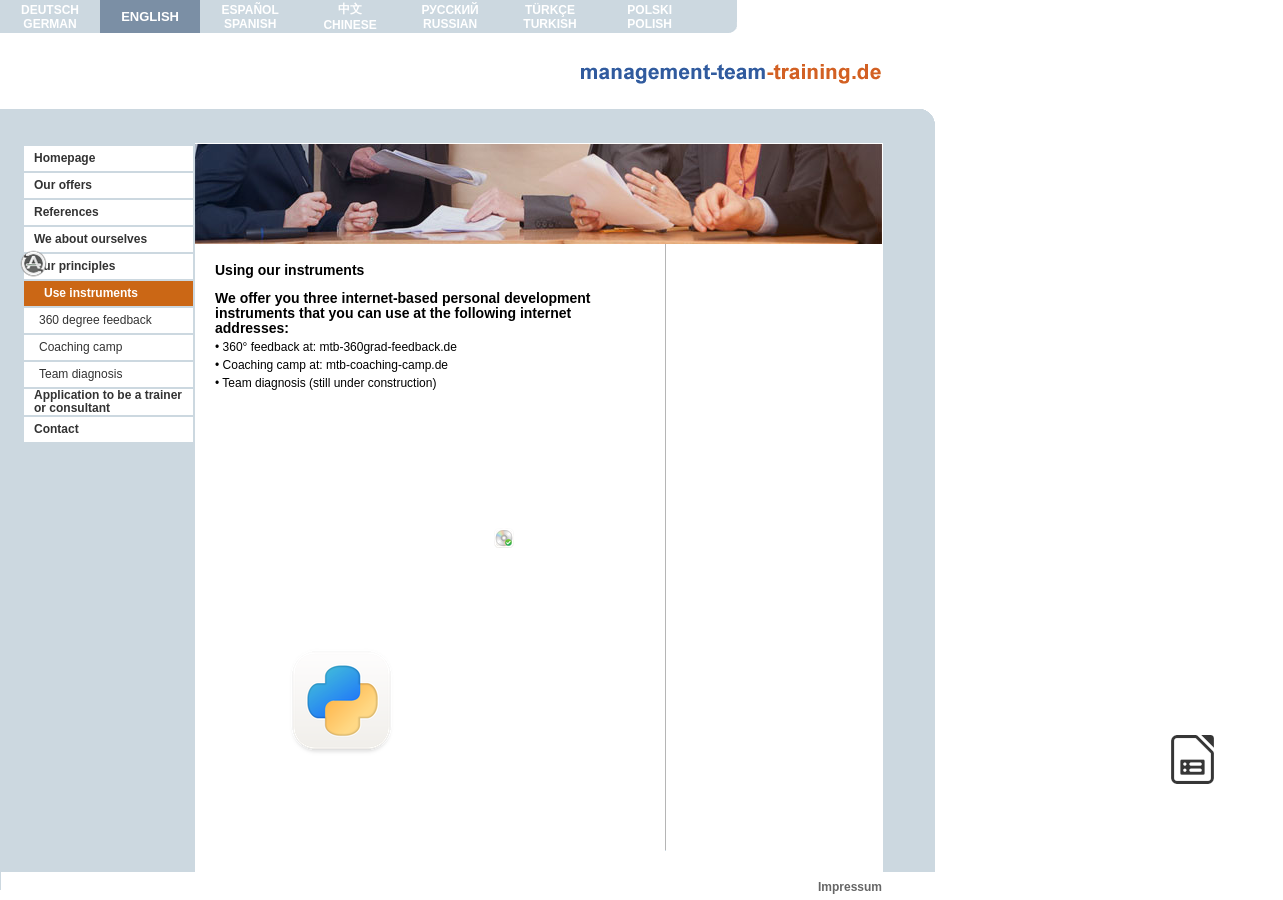 This screenshot has height=900, width=1283. Describe the element at coordinates (504, 538) in the screenshot. I see `optical drive verified and ready` at that location.